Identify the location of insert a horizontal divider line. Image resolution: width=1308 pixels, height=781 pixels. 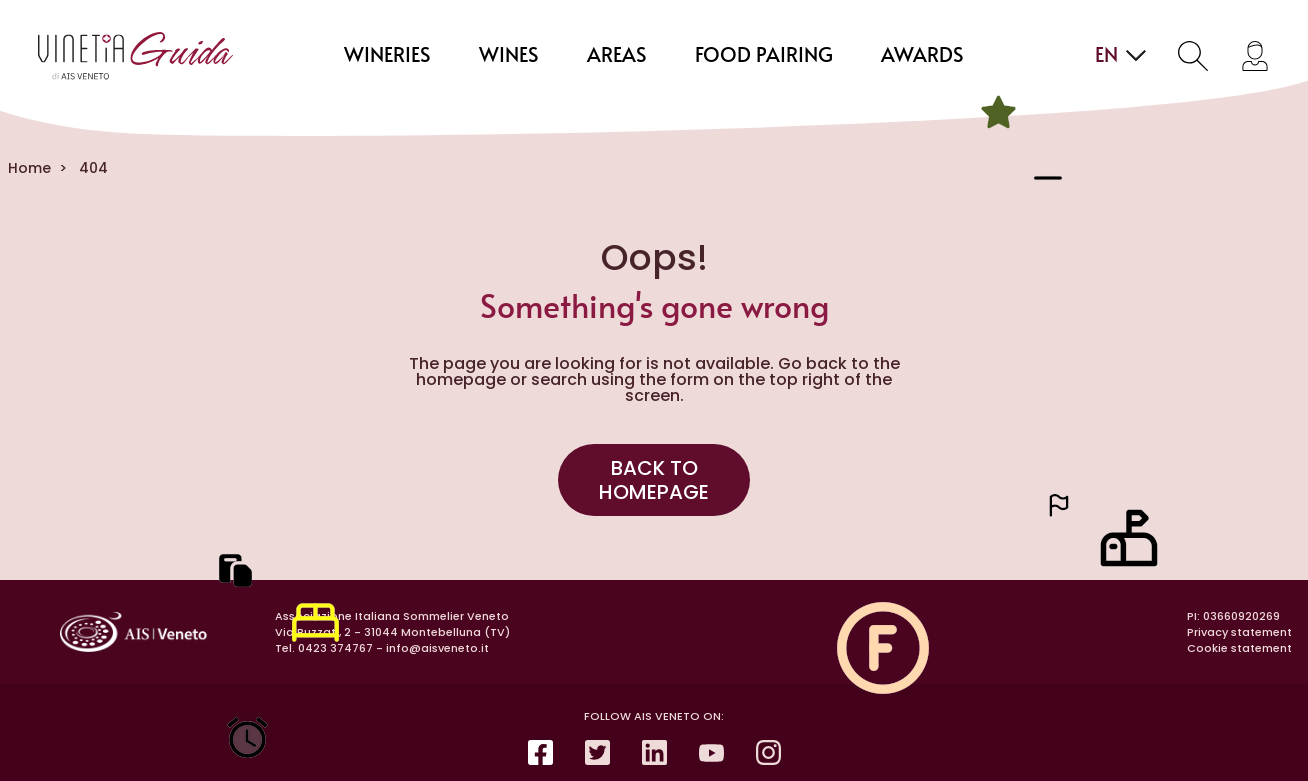
(1048, 178).